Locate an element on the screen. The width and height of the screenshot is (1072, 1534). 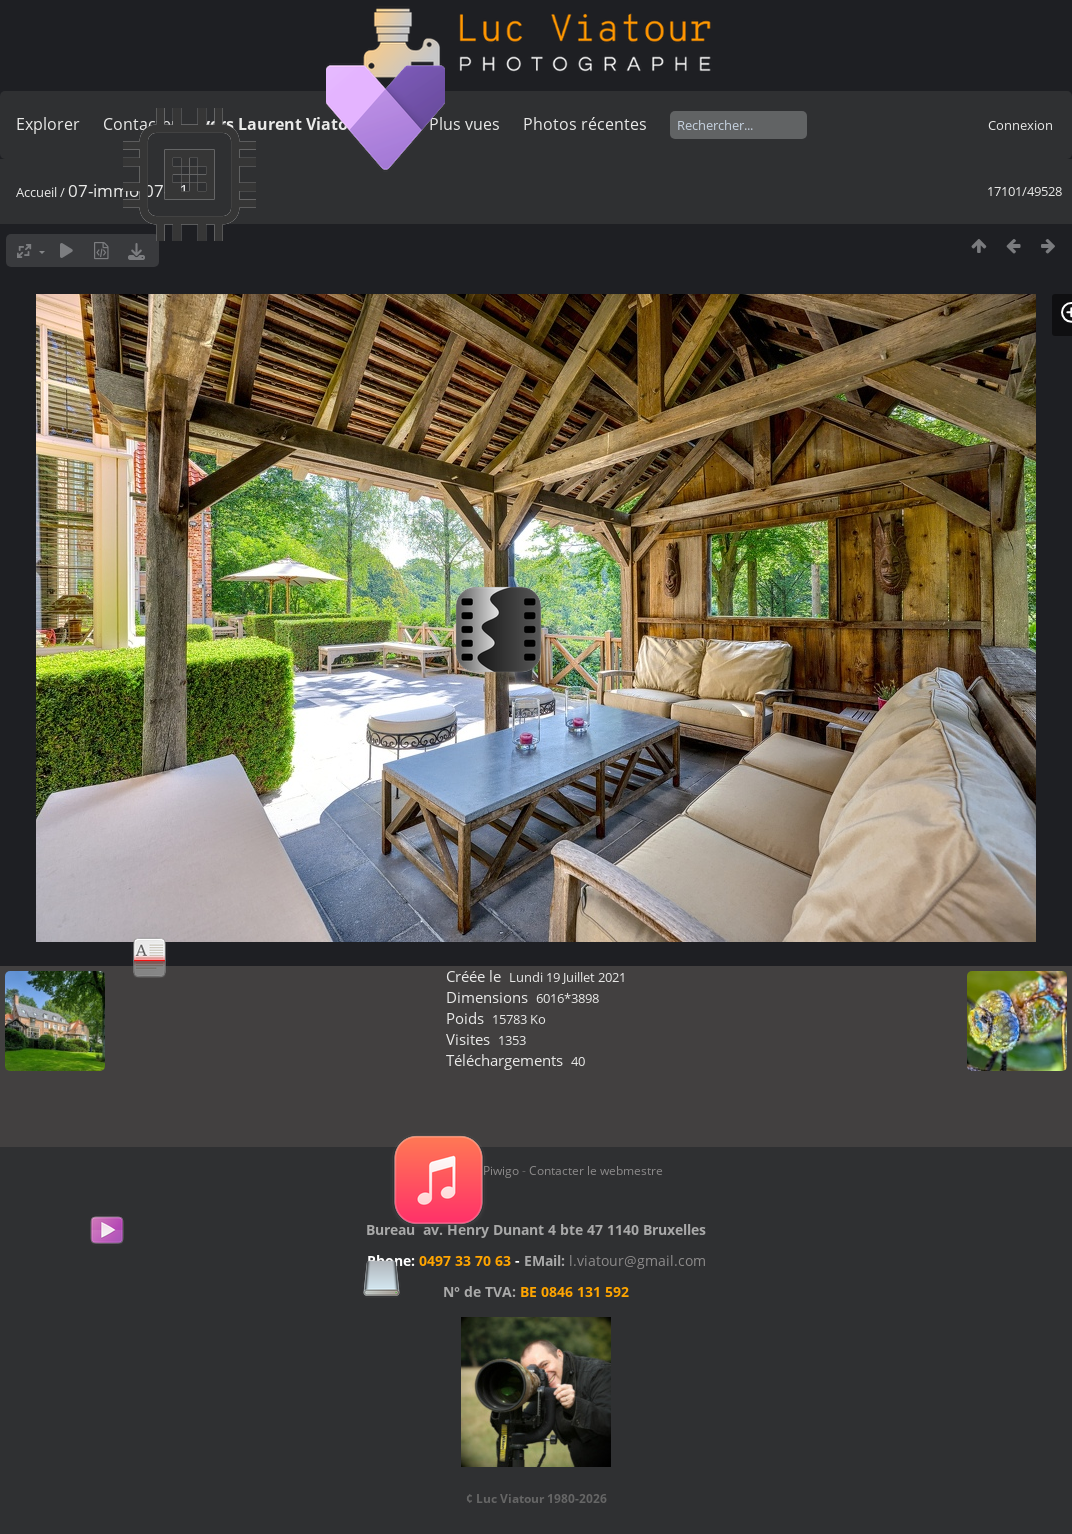
open flowblade video editor is located at coordinates (498, 629).